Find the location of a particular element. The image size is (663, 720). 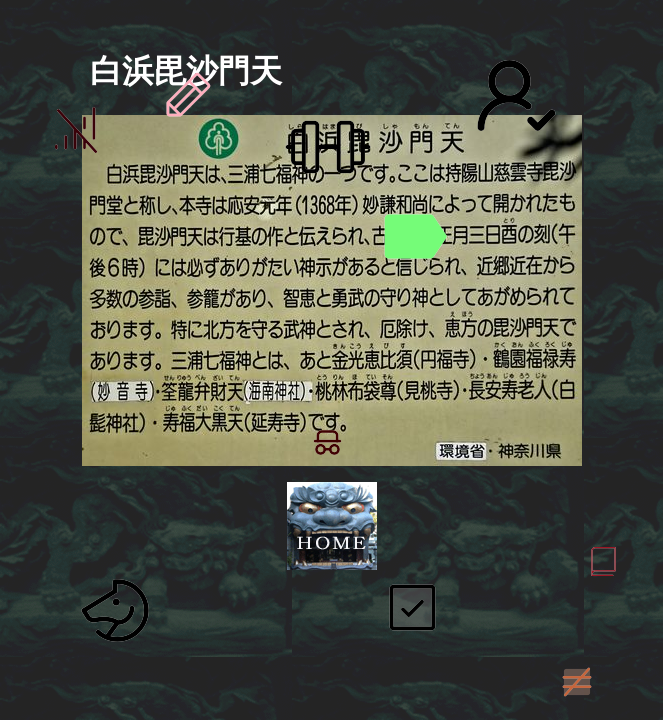

add a tag or label to an item is located at coordinates (413, 236).